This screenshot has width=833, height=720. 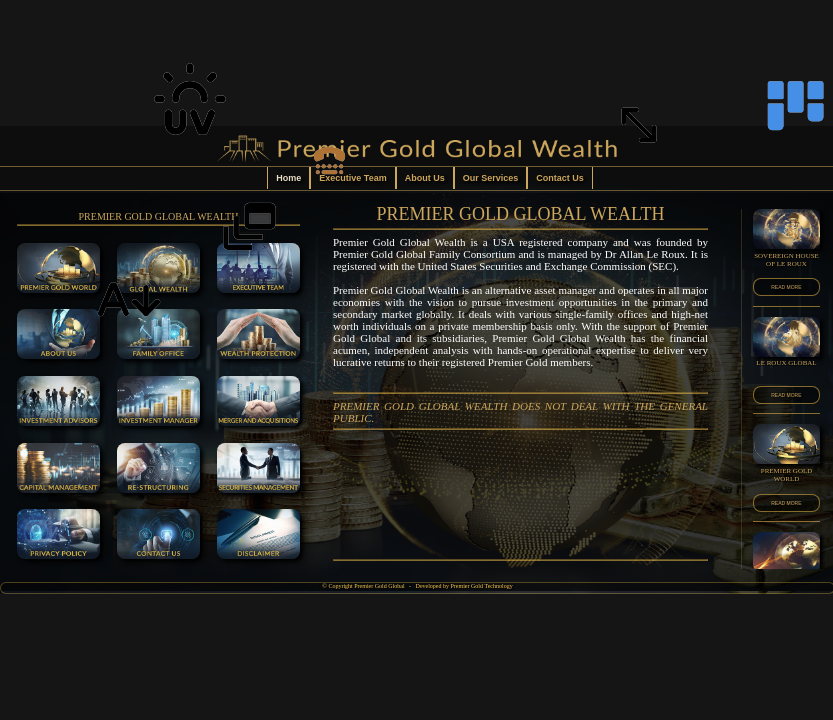 What do you see at coordinates (190, 99) in the screenshot?
I see `view current UV index level` at bounding box center [190, 99].